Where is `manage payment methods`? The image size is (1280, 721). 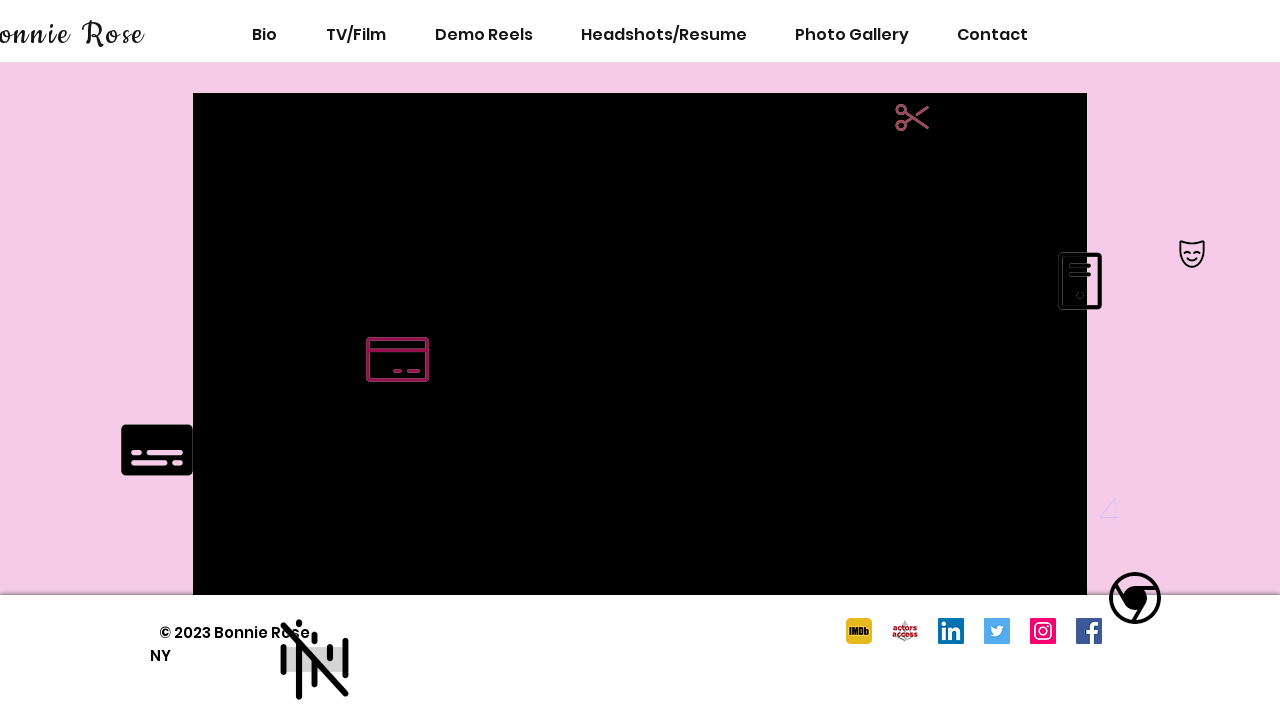 manage payment methods is located at coordinates (397, 359).